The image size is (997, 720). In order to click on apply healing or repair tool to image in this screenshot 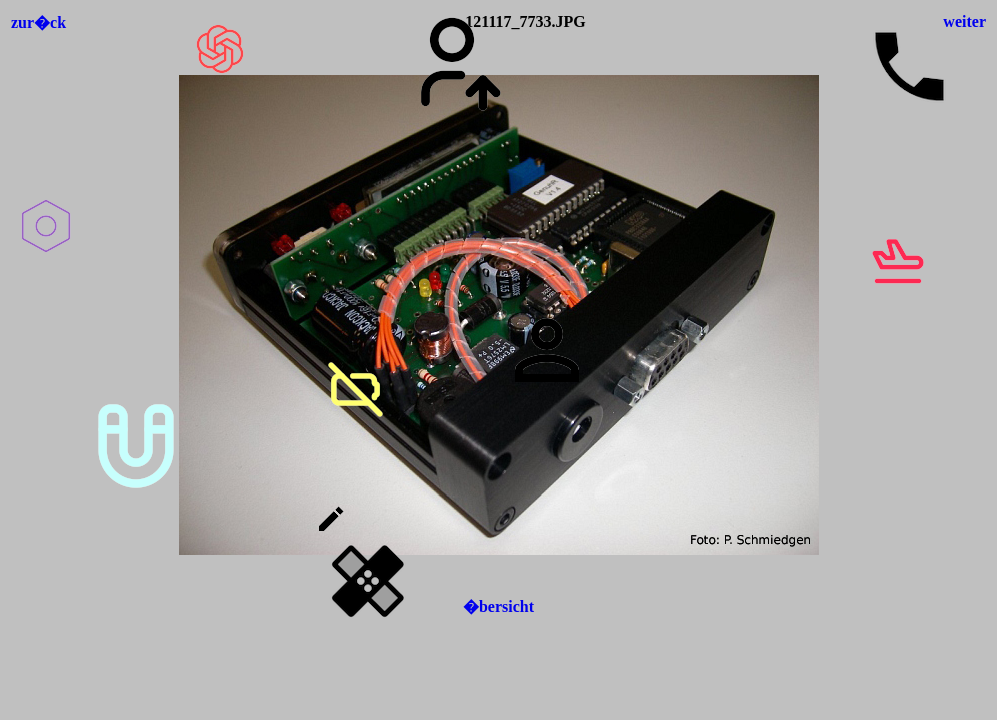, I will do `click(368, 581)`.